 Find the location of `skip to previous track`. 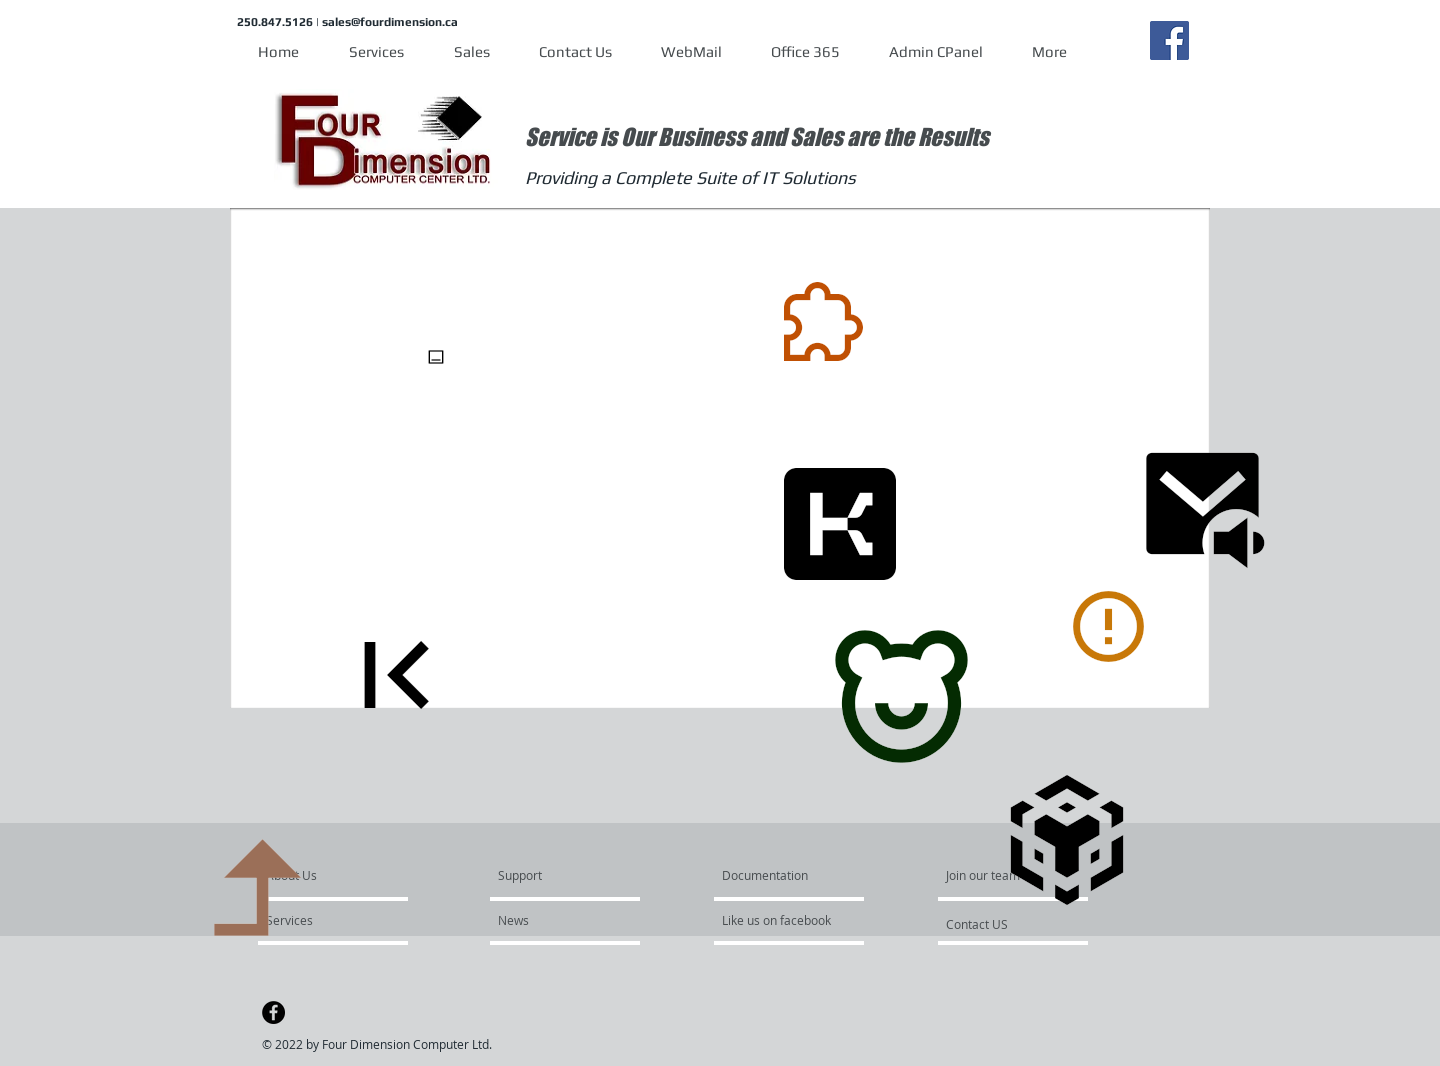

skip to previous track is located at coordinates (392, 675).